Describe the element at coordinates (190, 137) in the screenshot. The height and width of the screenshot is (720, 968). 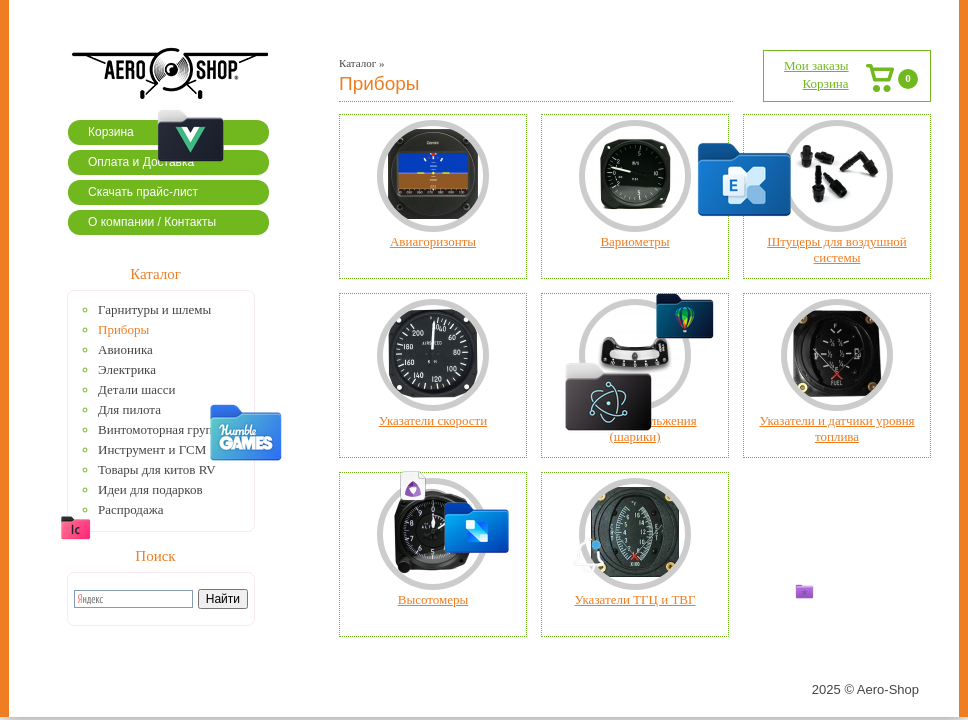
I see `open folder containing vue.js project files` at that location.